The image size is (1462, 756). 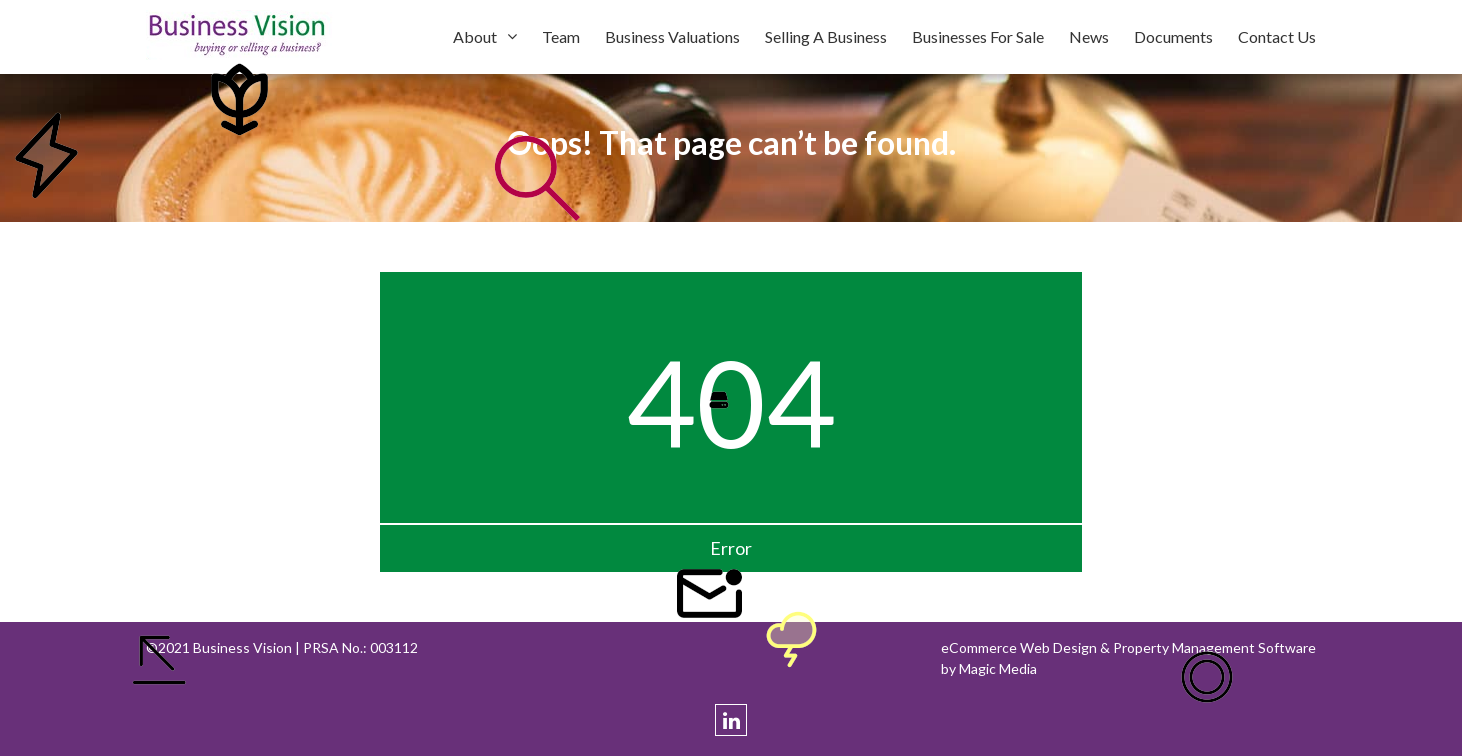 What do you see at coordinates (709, 593) in the screenshot?
I see `indicates unread messages or notifications` at bounding box center [709, 593].